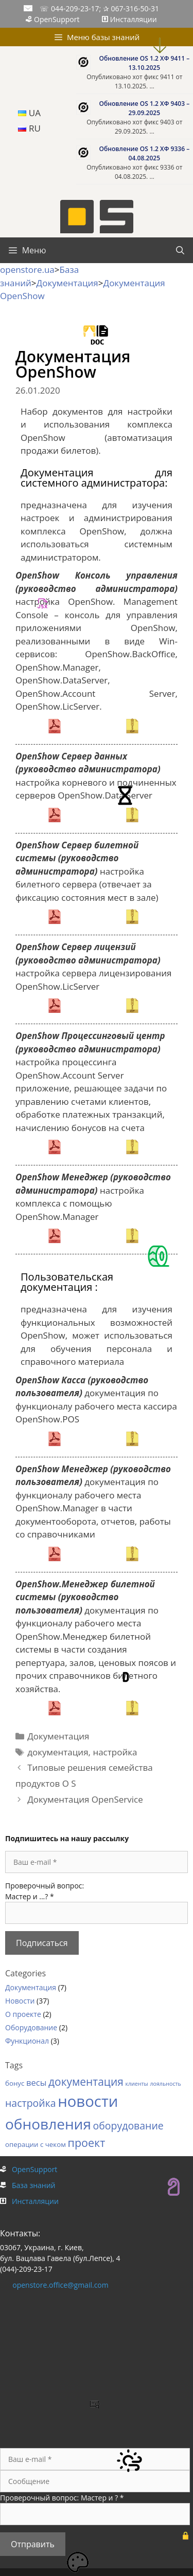 The height and width of the screenshot is (2576, 193). What do you see at coordinates (78, 2563) in the screenshot?
I see `customize theme or color settings` at bounding box center [78, 2563].